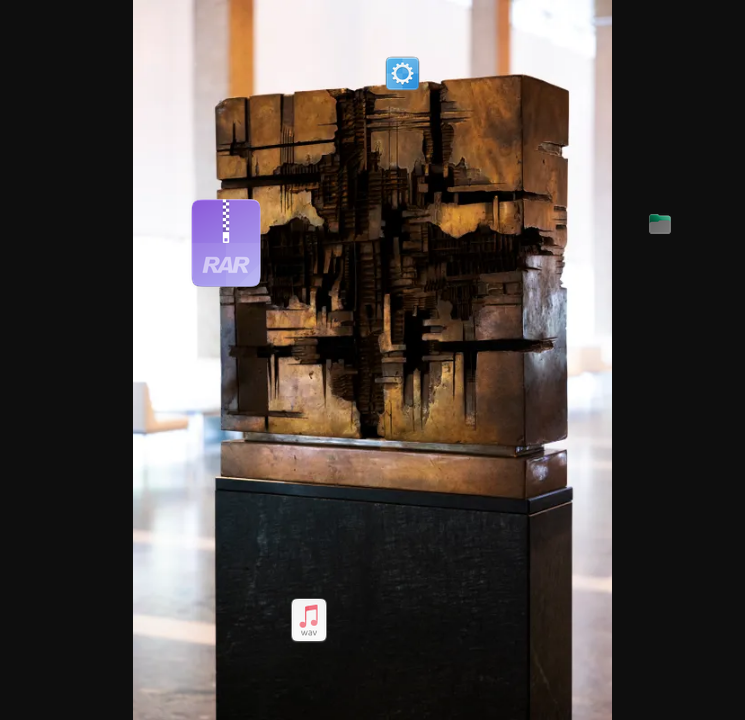  What do you see at coordinates (309, 620) in the screenshot?
I see `an ADPCM audio file format indicator` at bounding box center [309, 620].